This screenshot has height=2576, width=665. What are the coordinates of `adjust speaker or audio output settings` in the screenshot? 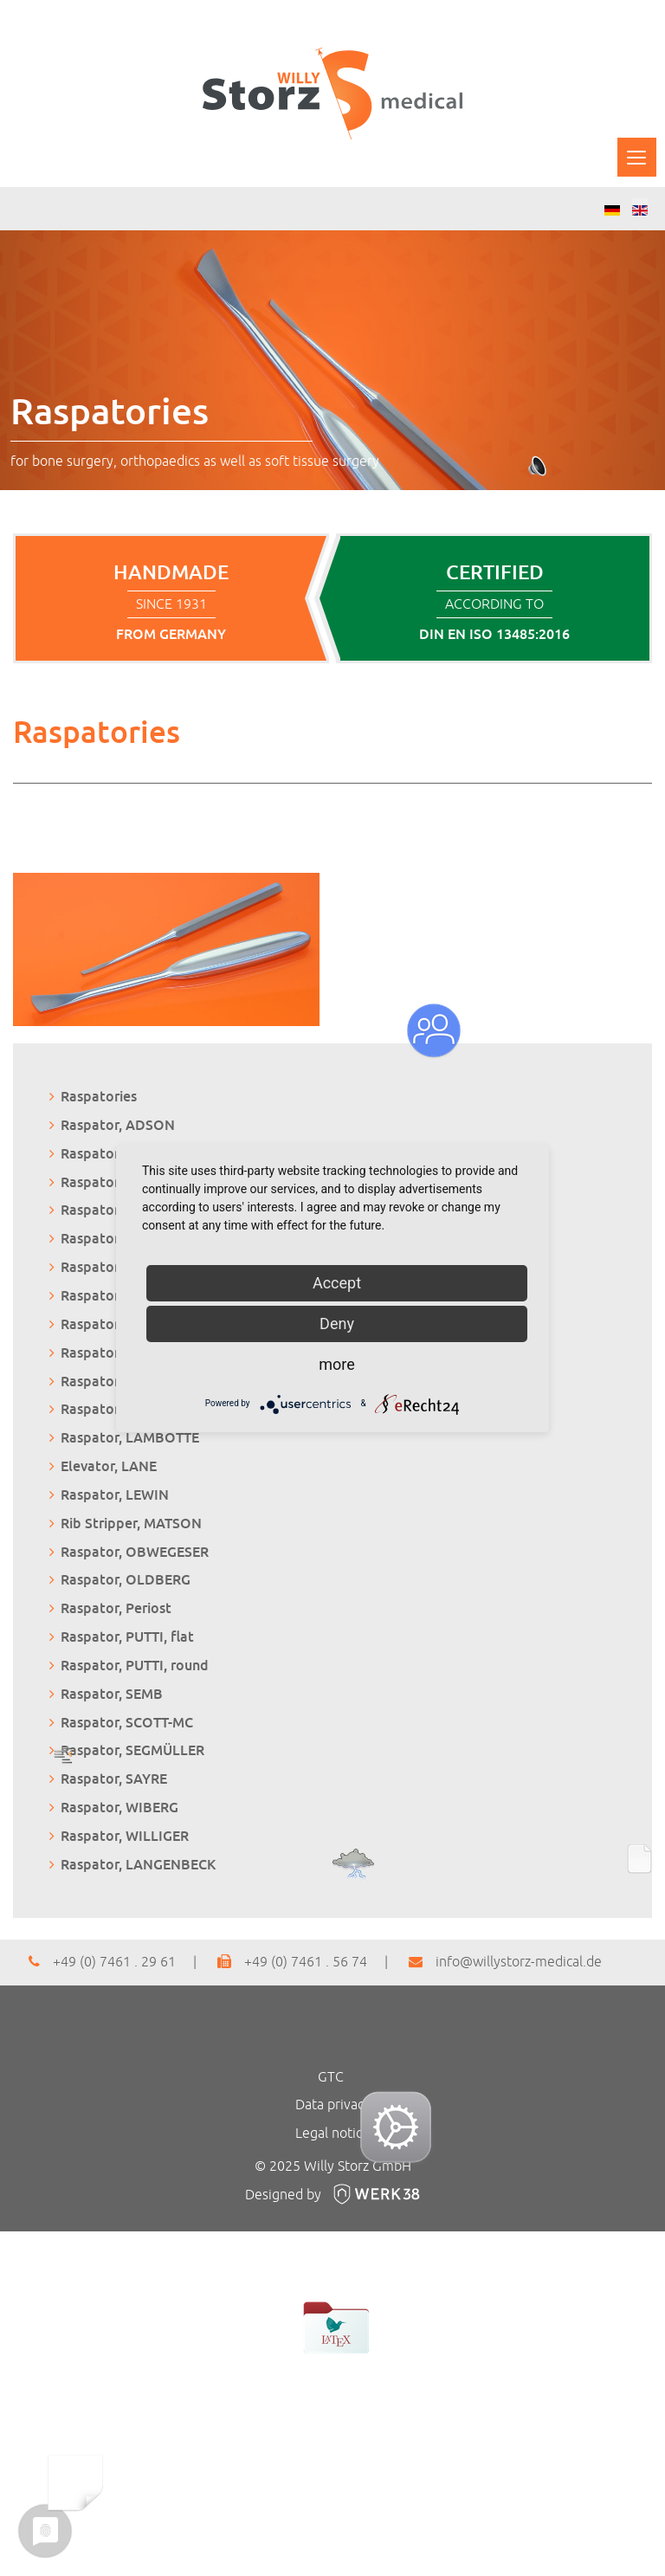 It's located at (537, 466).